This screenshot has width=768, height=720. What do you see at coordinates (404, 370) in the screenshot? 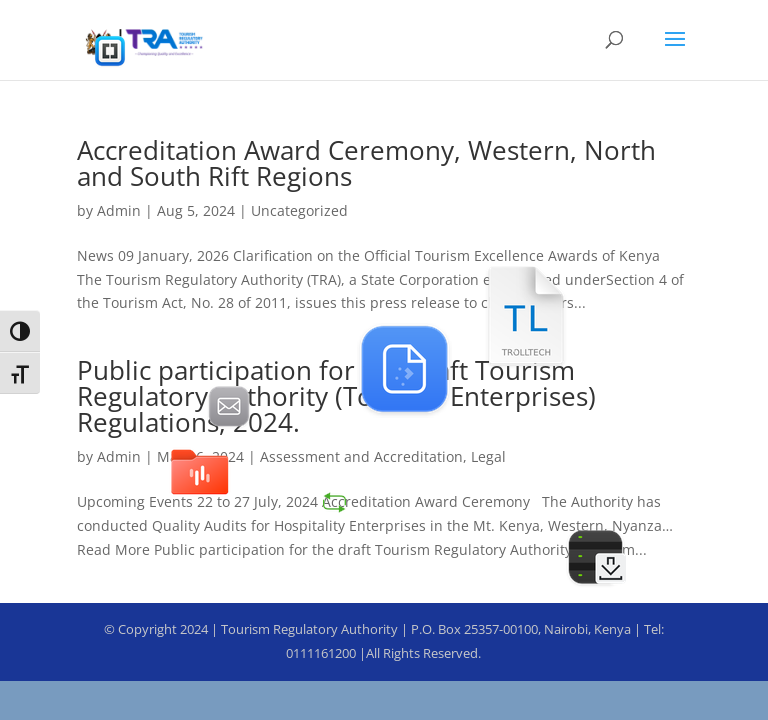
I see `configure default apps for file types` at bounding box center [404, 370].